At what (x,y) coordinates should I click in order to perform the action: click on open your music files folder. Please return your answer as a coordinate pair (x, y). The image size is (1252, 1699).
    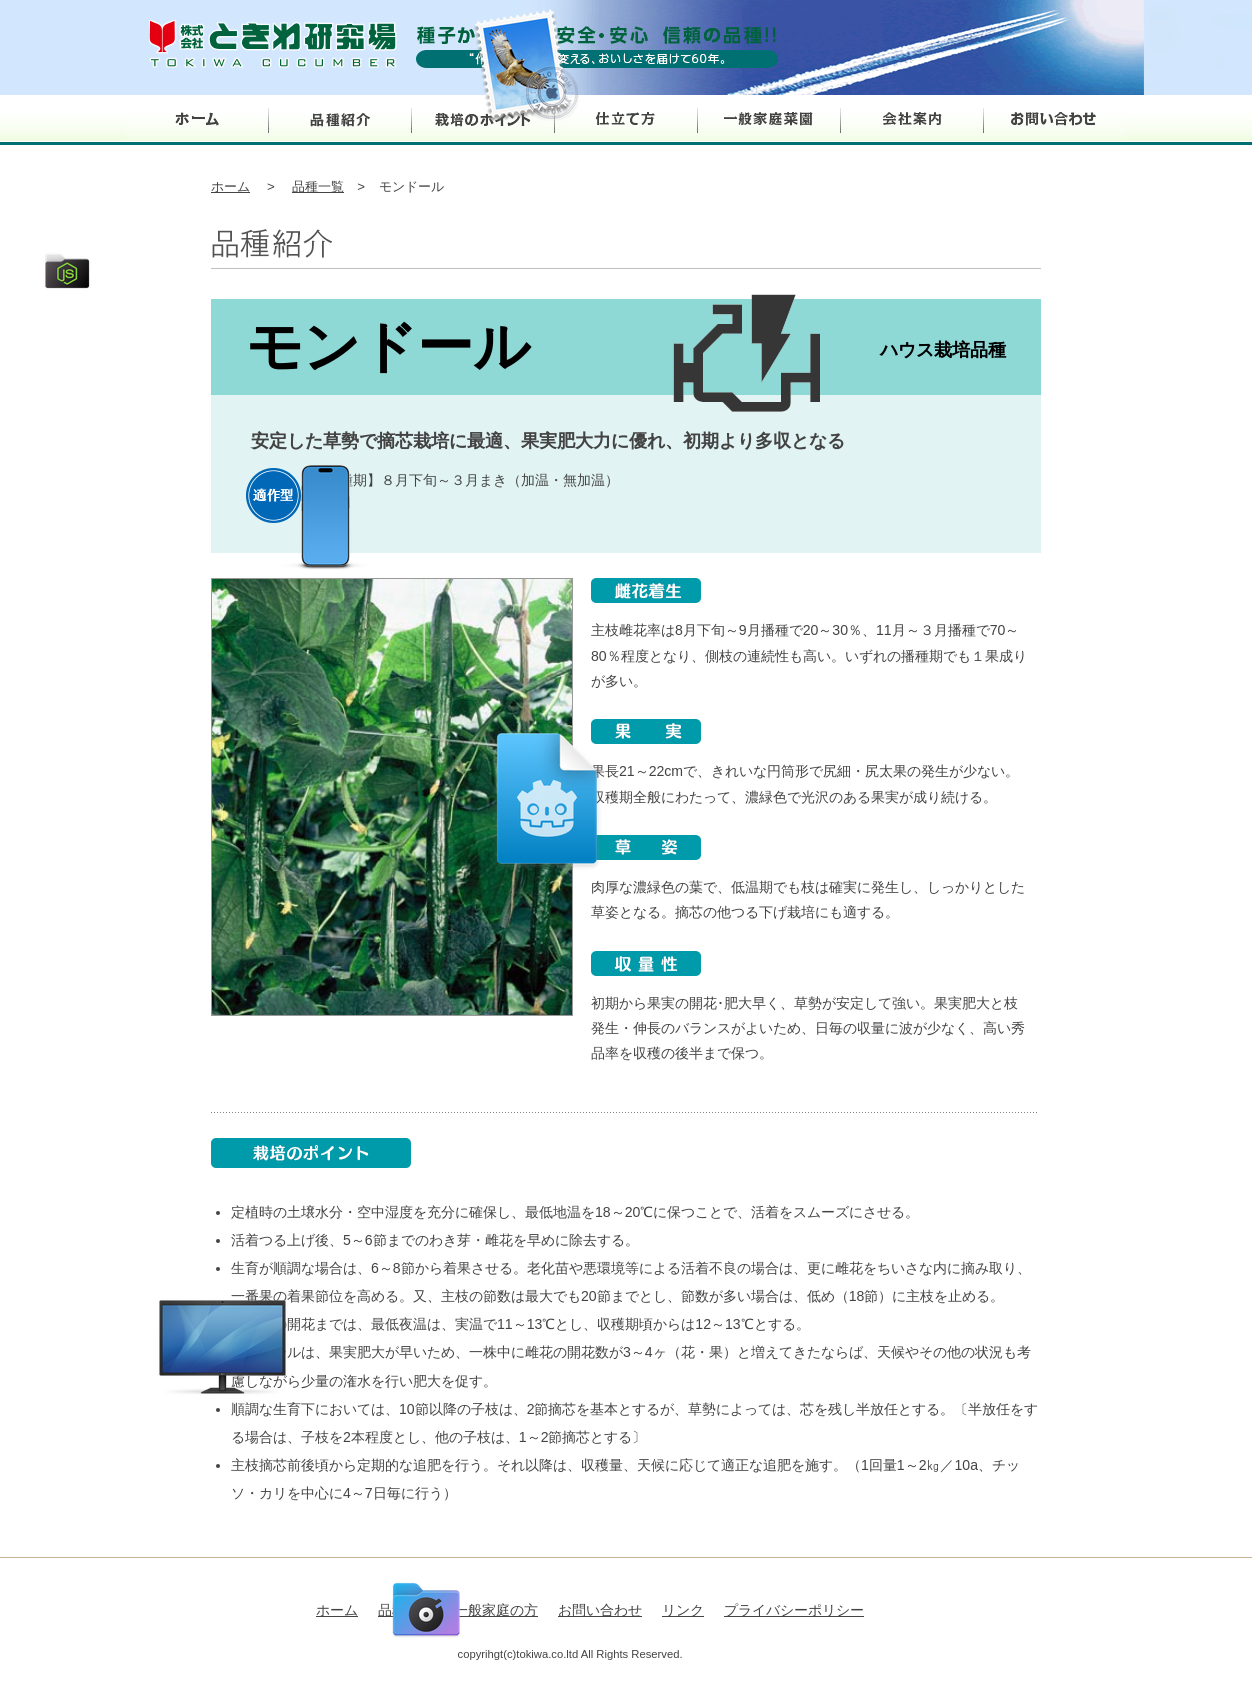
    Looking at the image, I should click on (426, 1611).